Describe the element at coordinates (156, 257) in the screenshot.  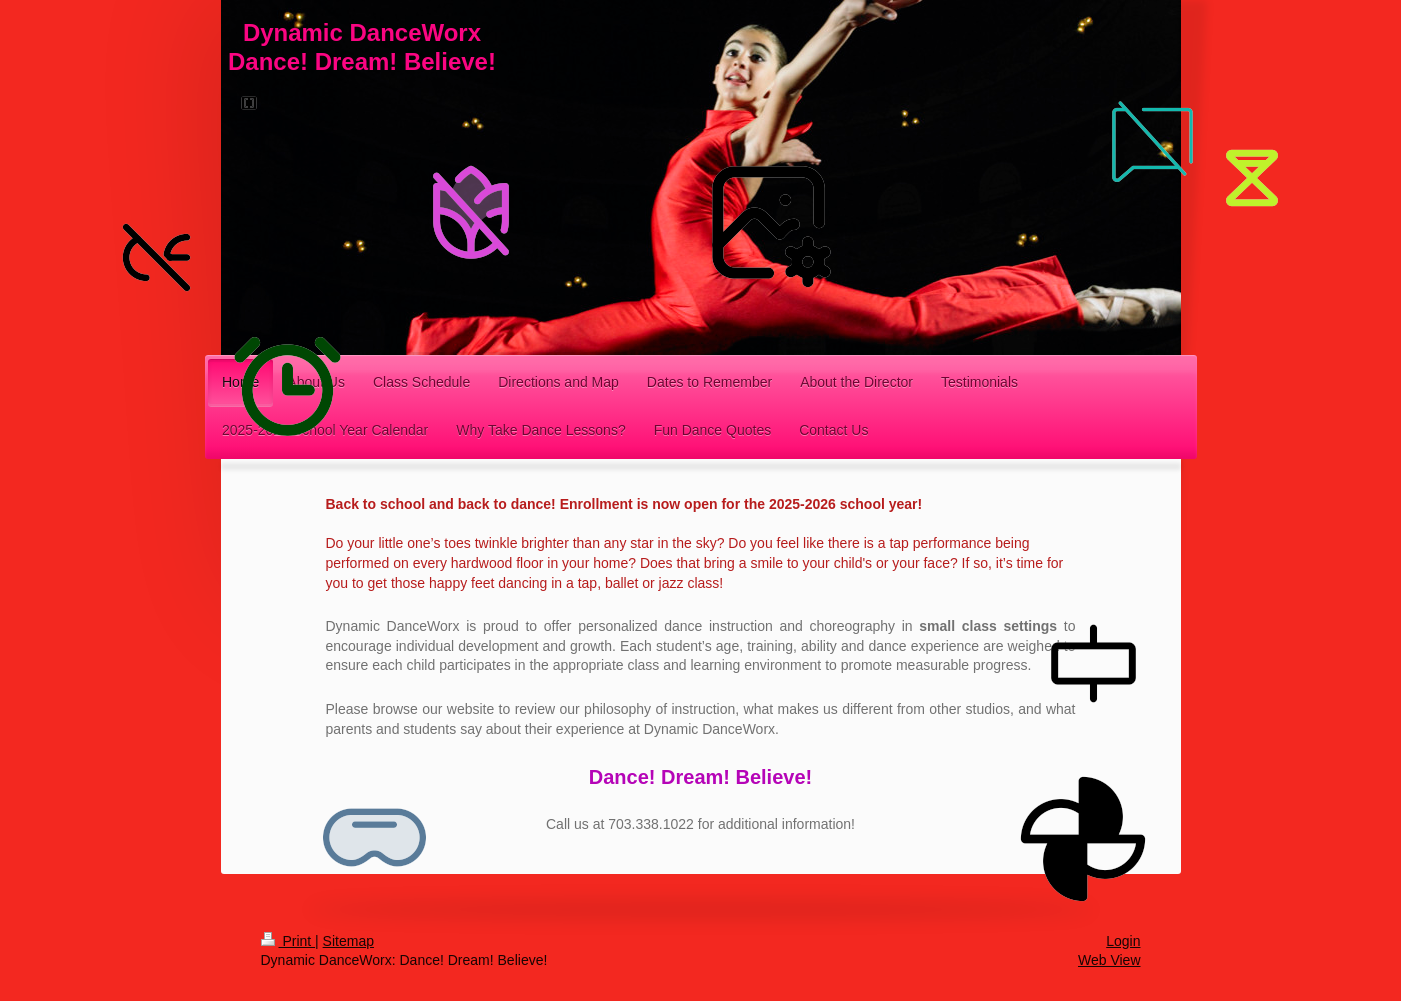
I see `indicates CE certification is disabled or not applicable` at that location.